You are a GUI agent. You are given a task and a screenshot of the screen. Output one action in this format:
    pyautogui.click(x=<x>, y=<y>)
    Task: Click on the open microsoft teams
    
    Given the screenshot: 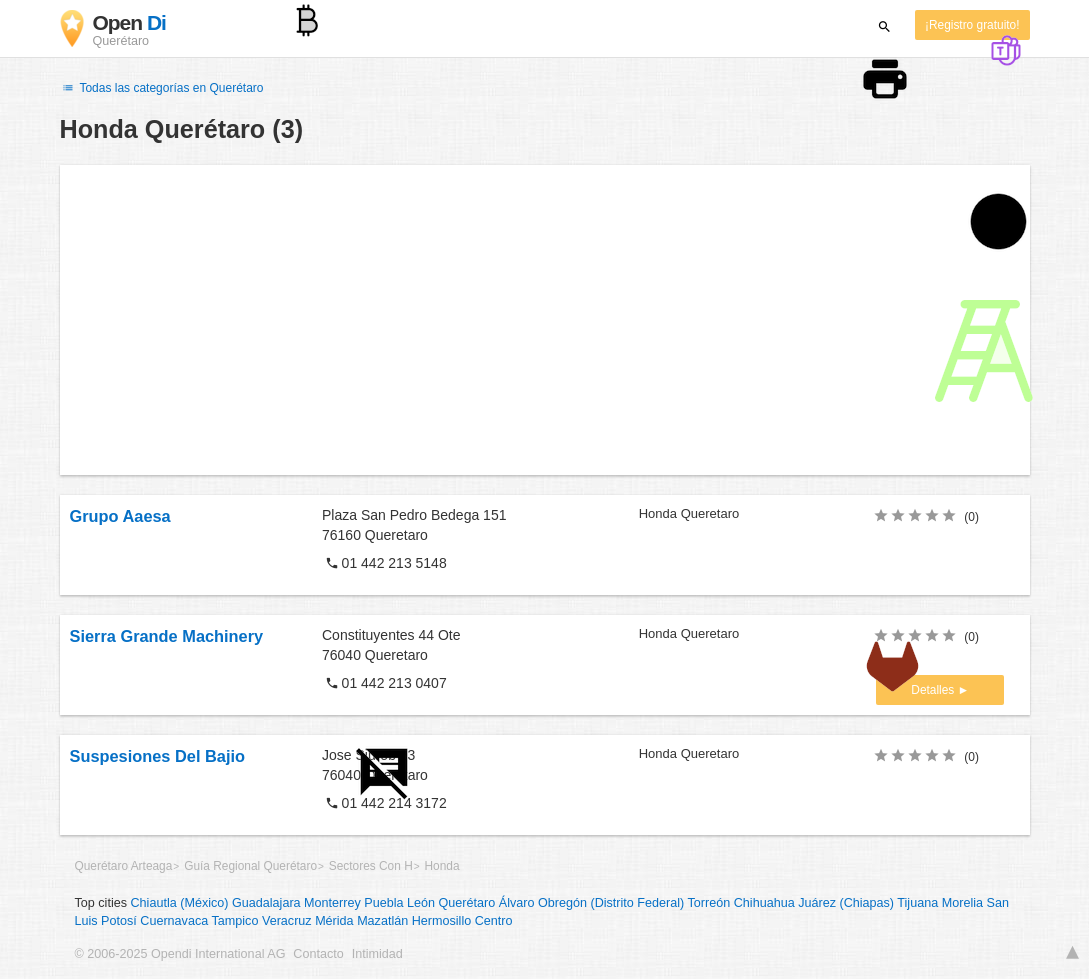 What is the action you would take?
    pyautogui.click(x=1006, y=51)
    